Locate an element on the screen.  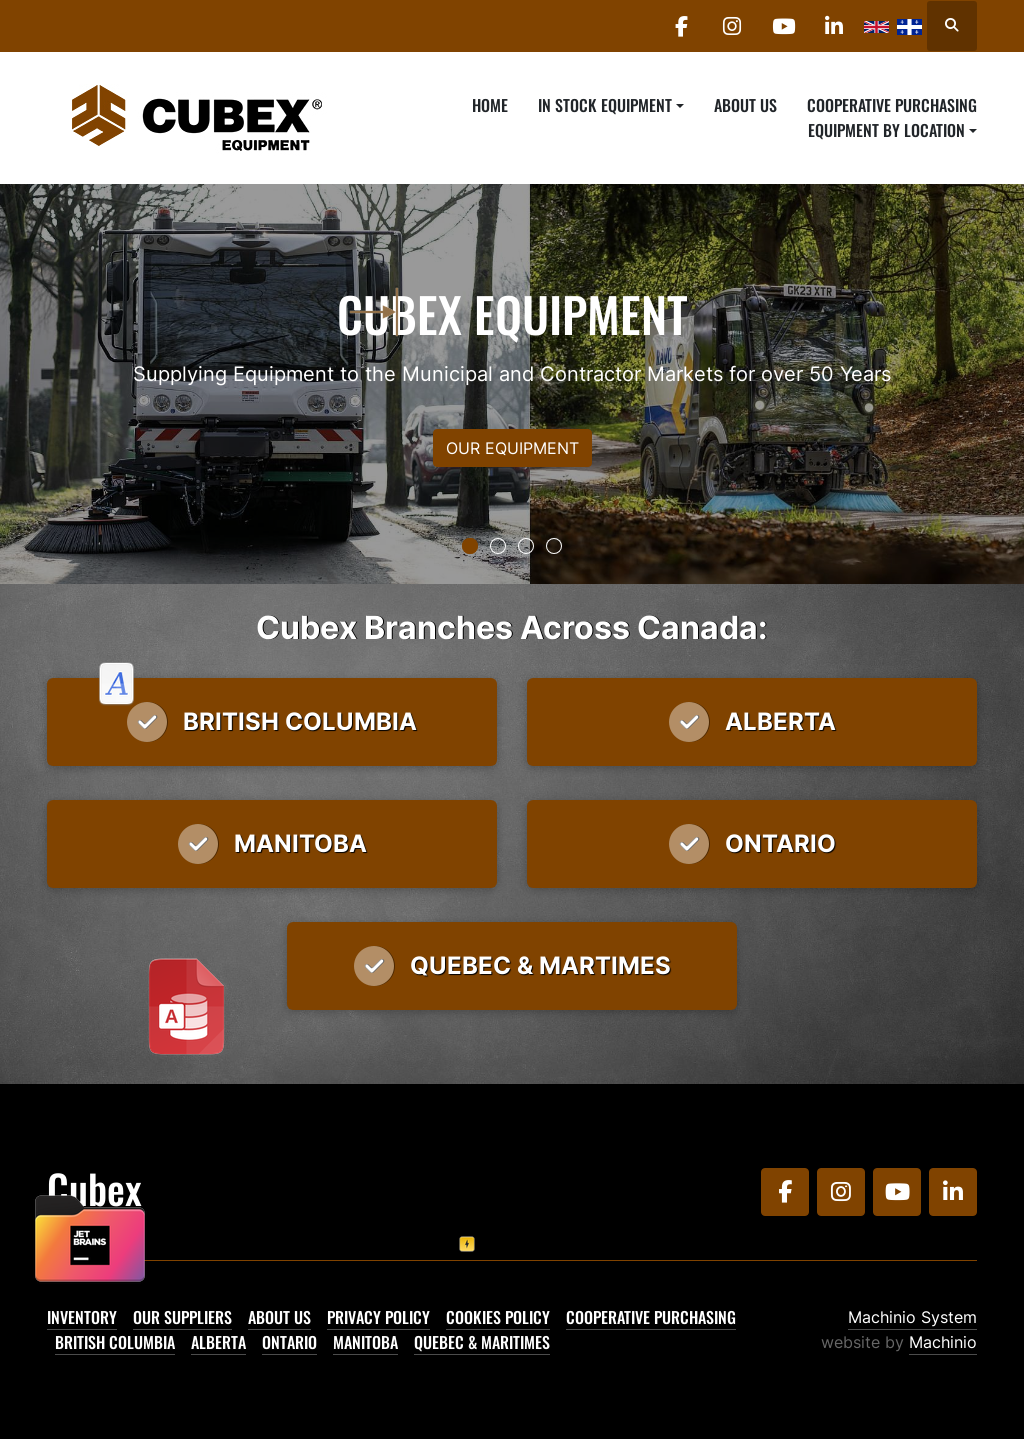
microsoft access database file is located at coordinates (186, 1006).